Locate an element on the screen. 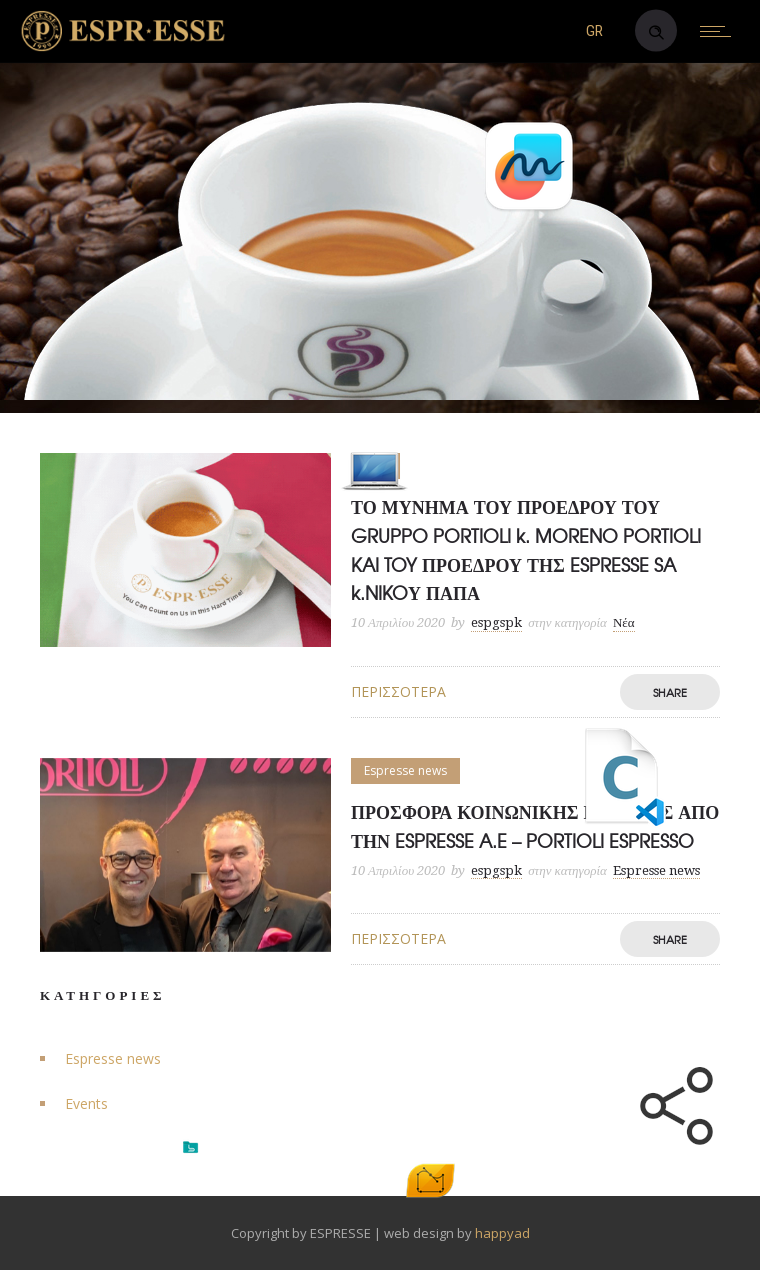 This screenshot has height=1270, width=760. access shape style library in iMovie is located at coordinates (430, 1180).